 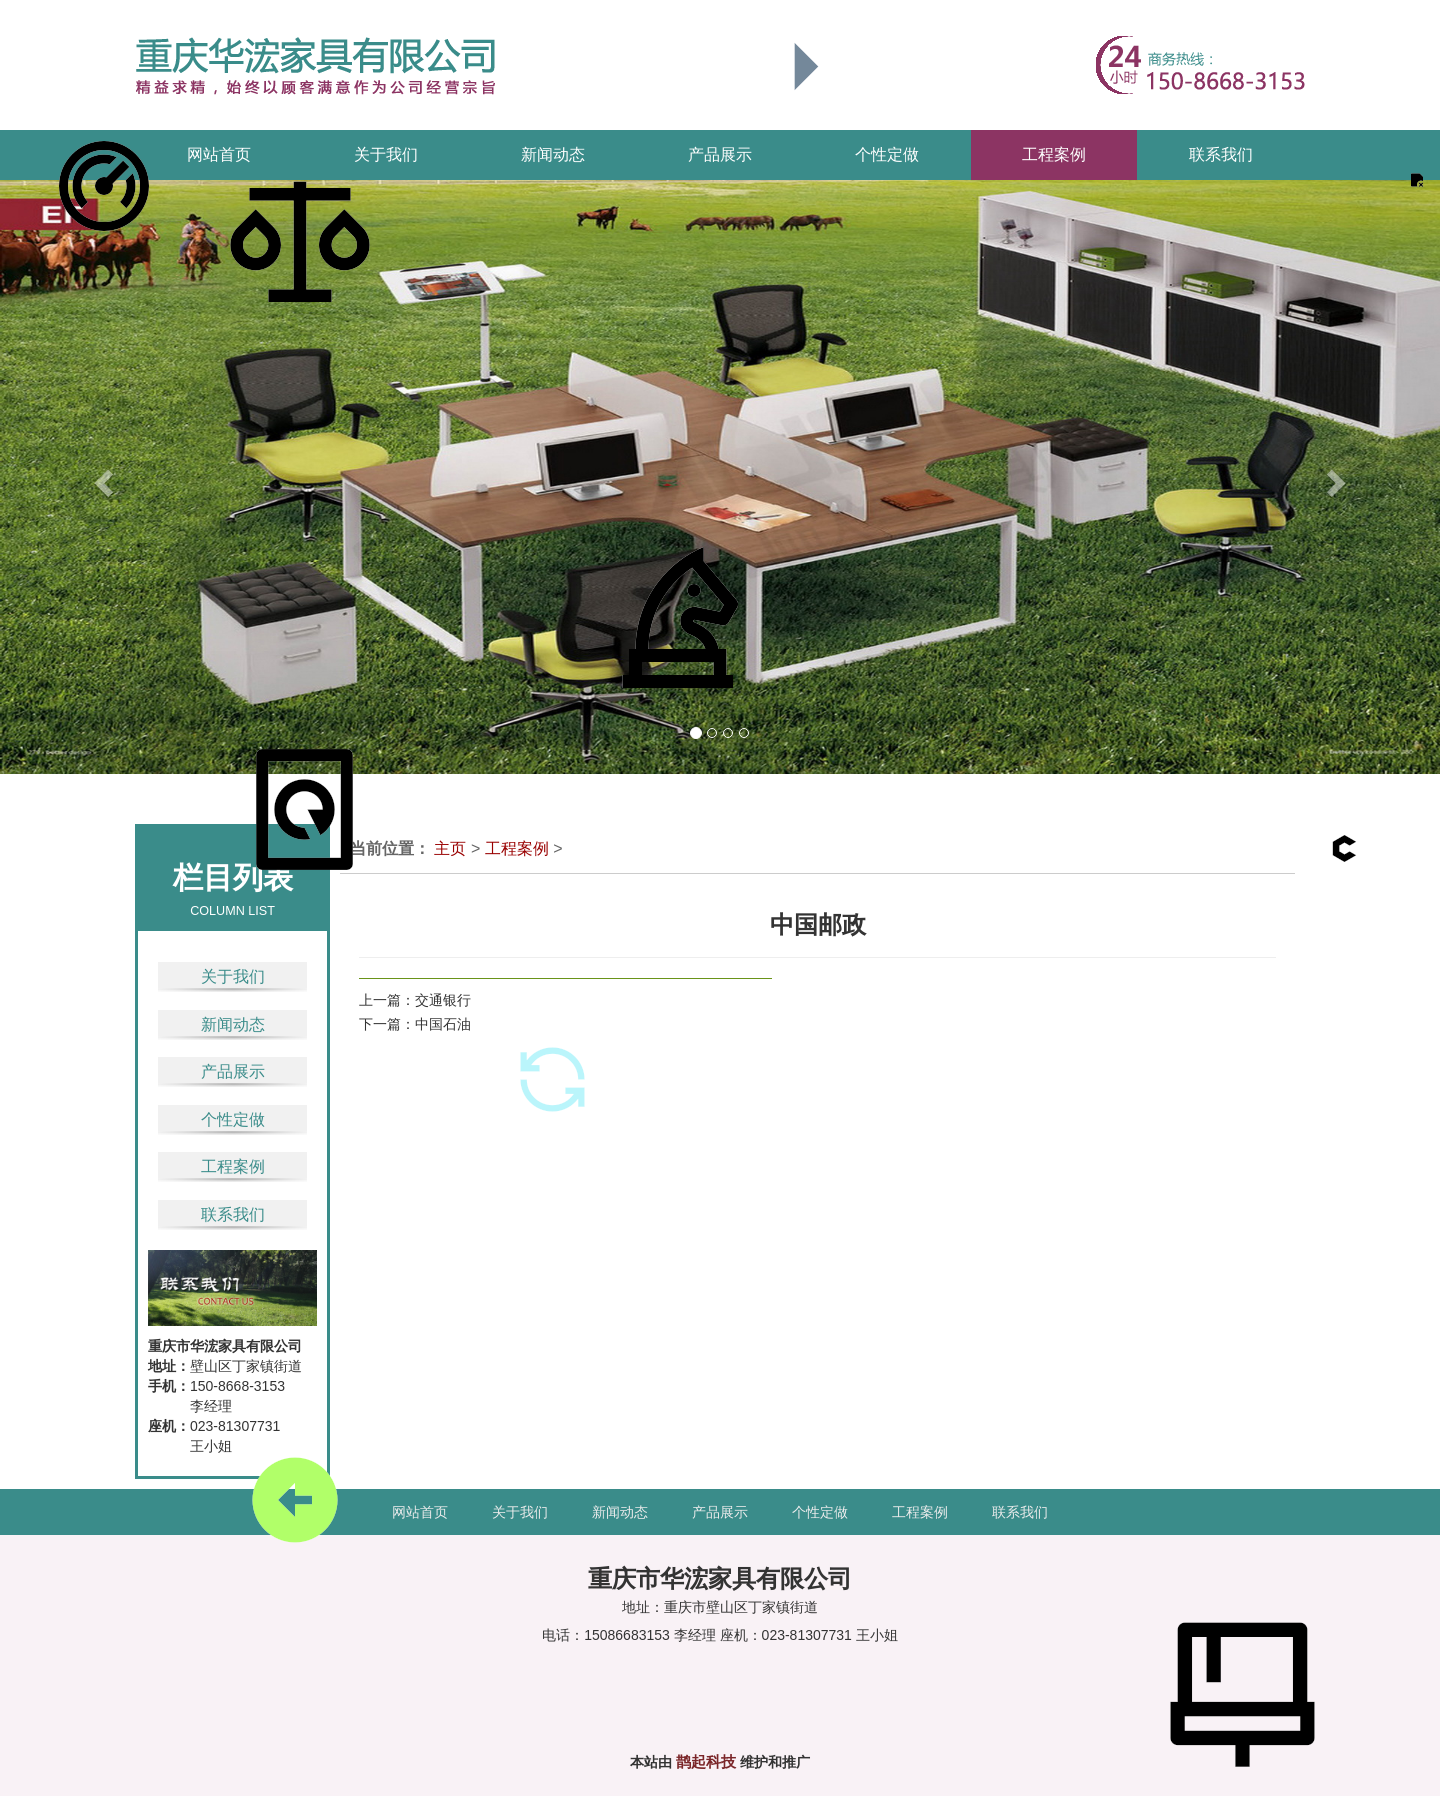 I want to click on recover data from device, so click(x=304, y=809).